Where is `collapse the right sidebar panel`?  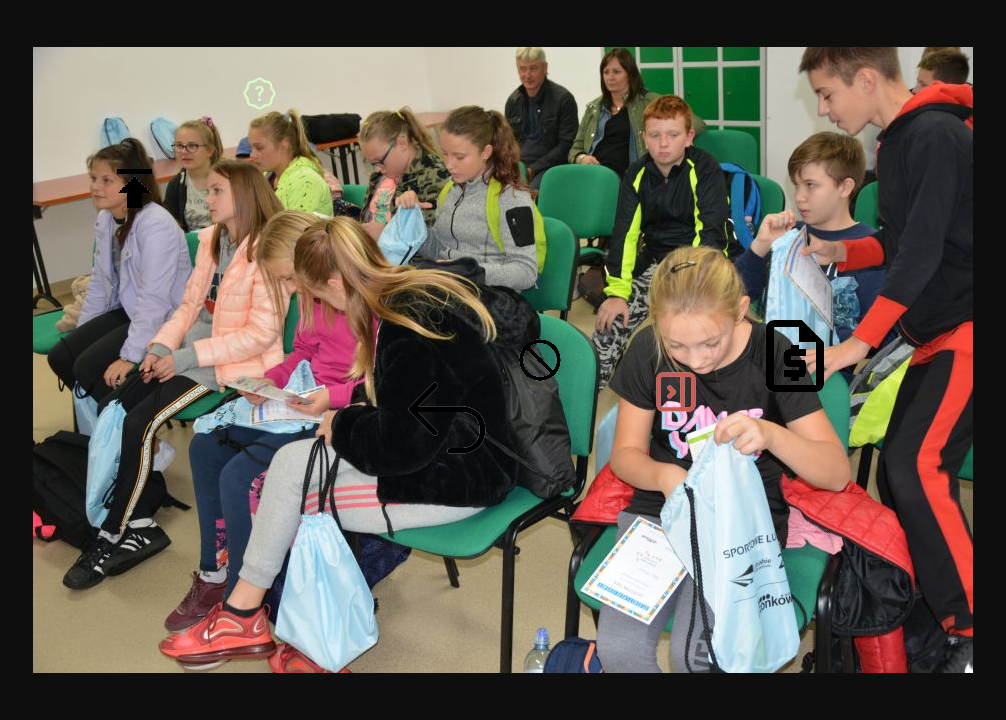
collapse the right sidebar panel is located at coordinates (676, 392).